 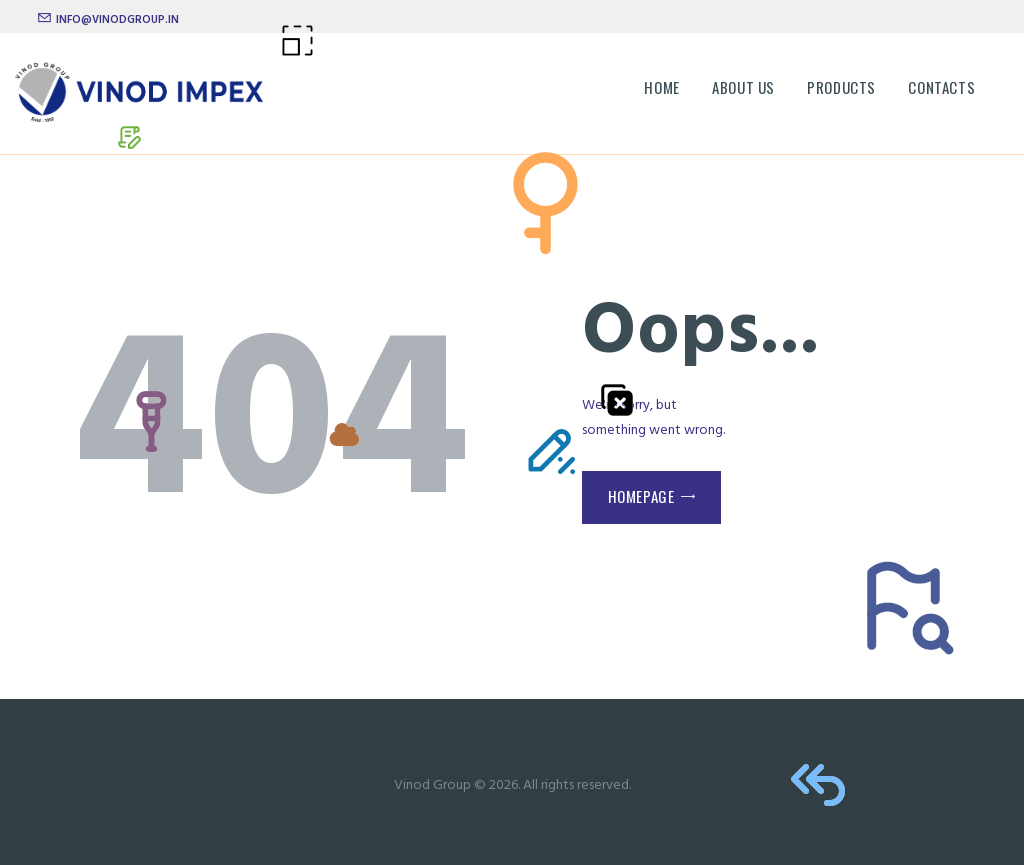 What do you see at coordinates (903, 604) in the screenshot?
I see `search flagged items` at bounding box center [903, 604].